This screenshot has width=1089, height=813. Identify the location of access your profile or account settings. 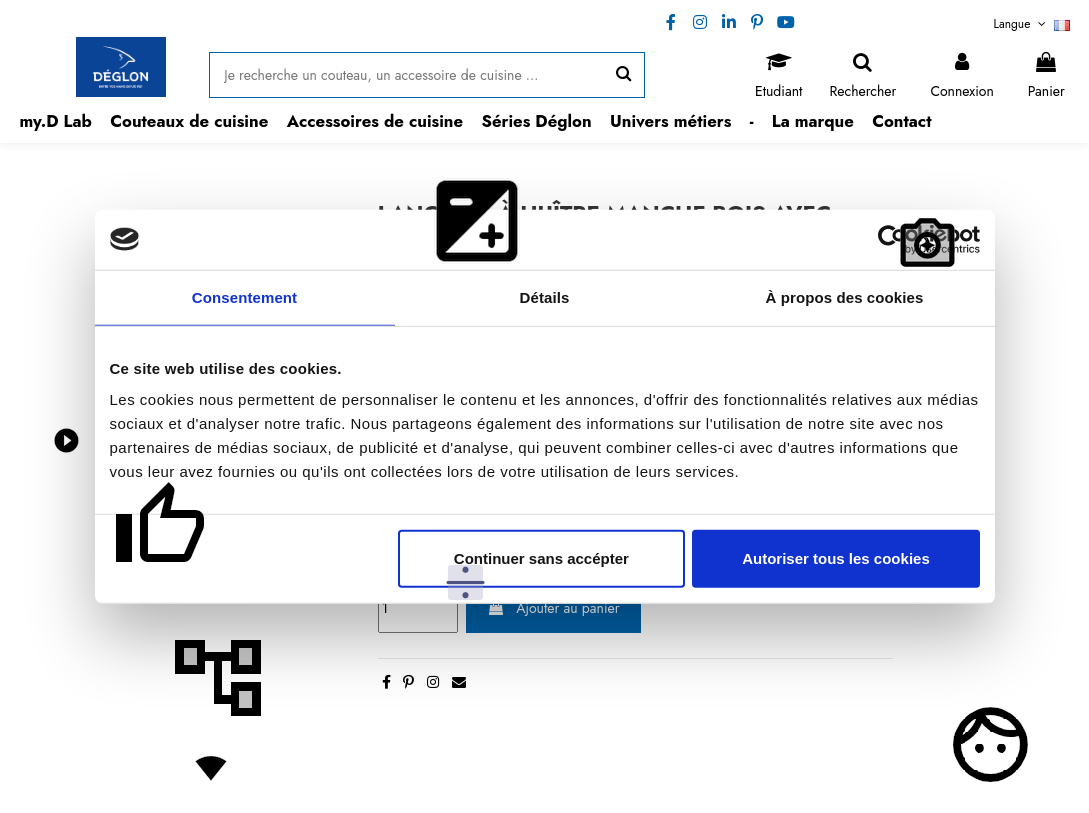
(990, 744).